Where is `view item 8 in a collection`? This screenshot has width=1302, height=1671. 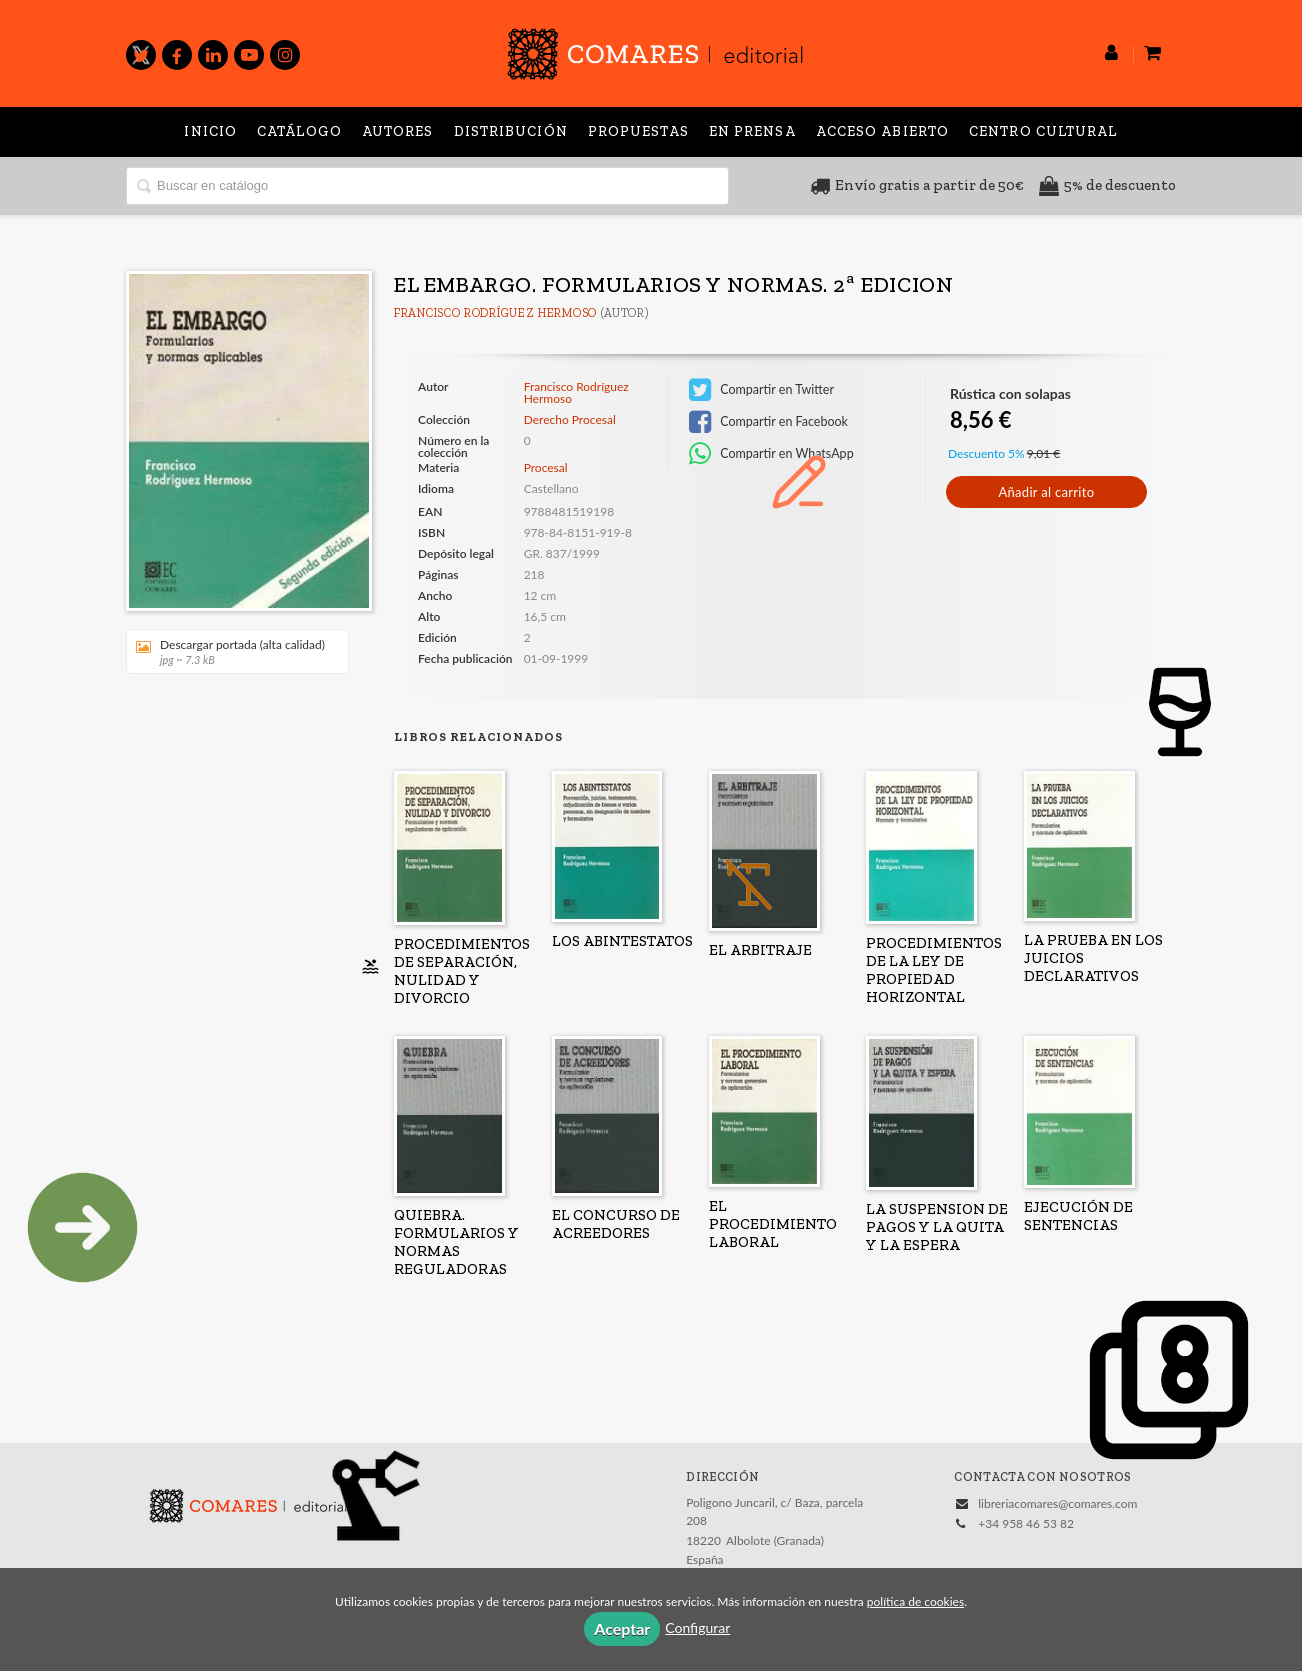
view item 8 in a collection is located at coordinates (1169, 1380).